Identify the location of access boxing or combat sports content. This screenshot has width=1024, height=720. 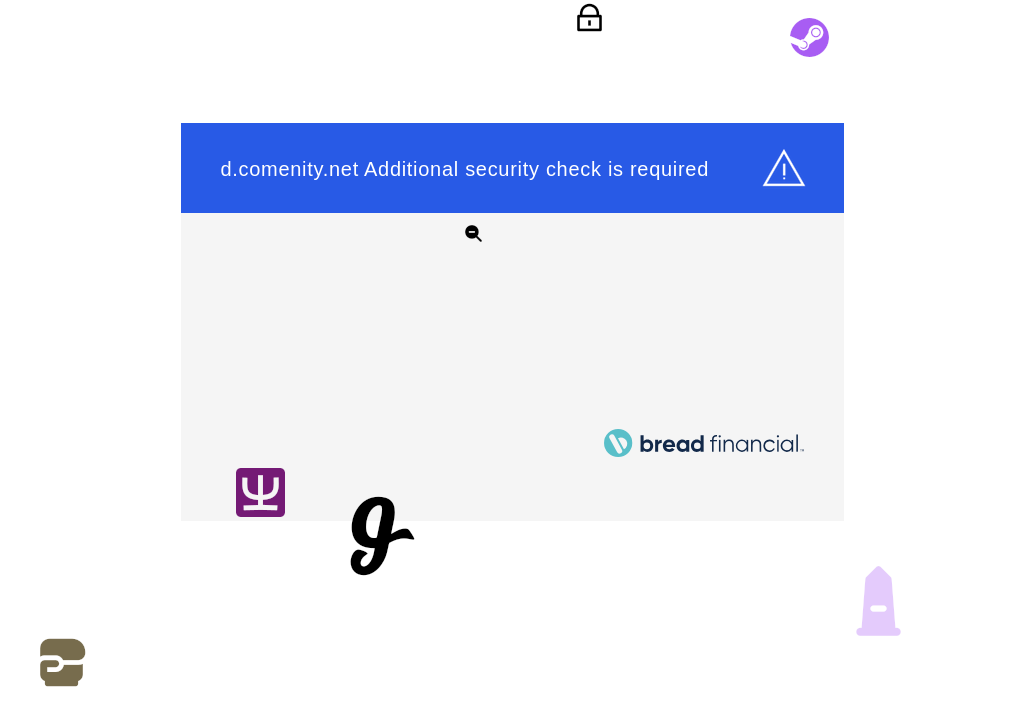
(61, 662).